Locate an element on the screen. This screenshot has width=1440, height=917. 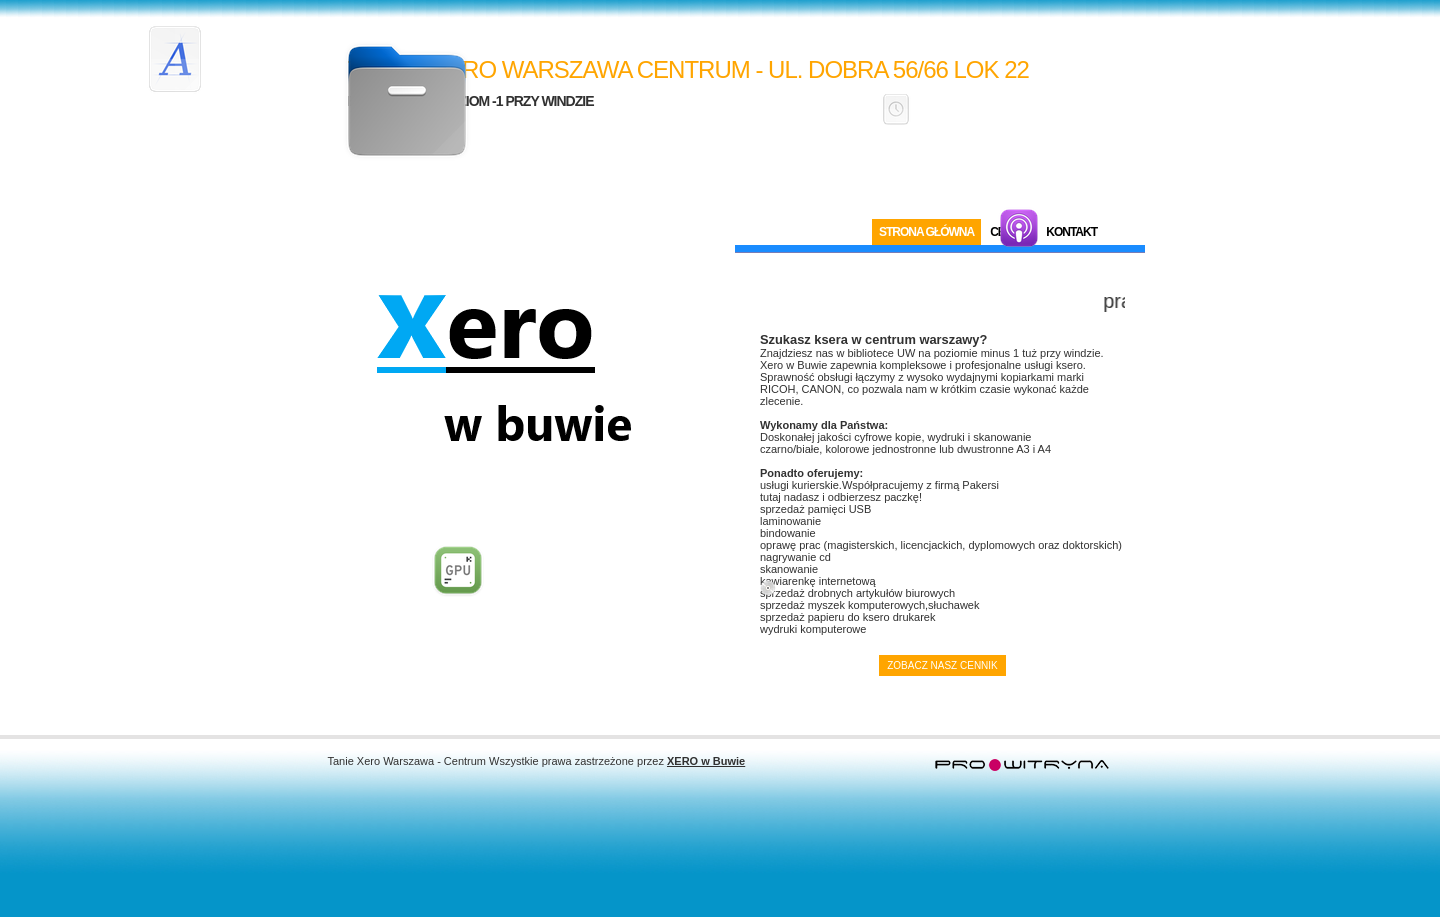
indicates a DVD-ROM drive or disc is located at coordinates (768, 588).